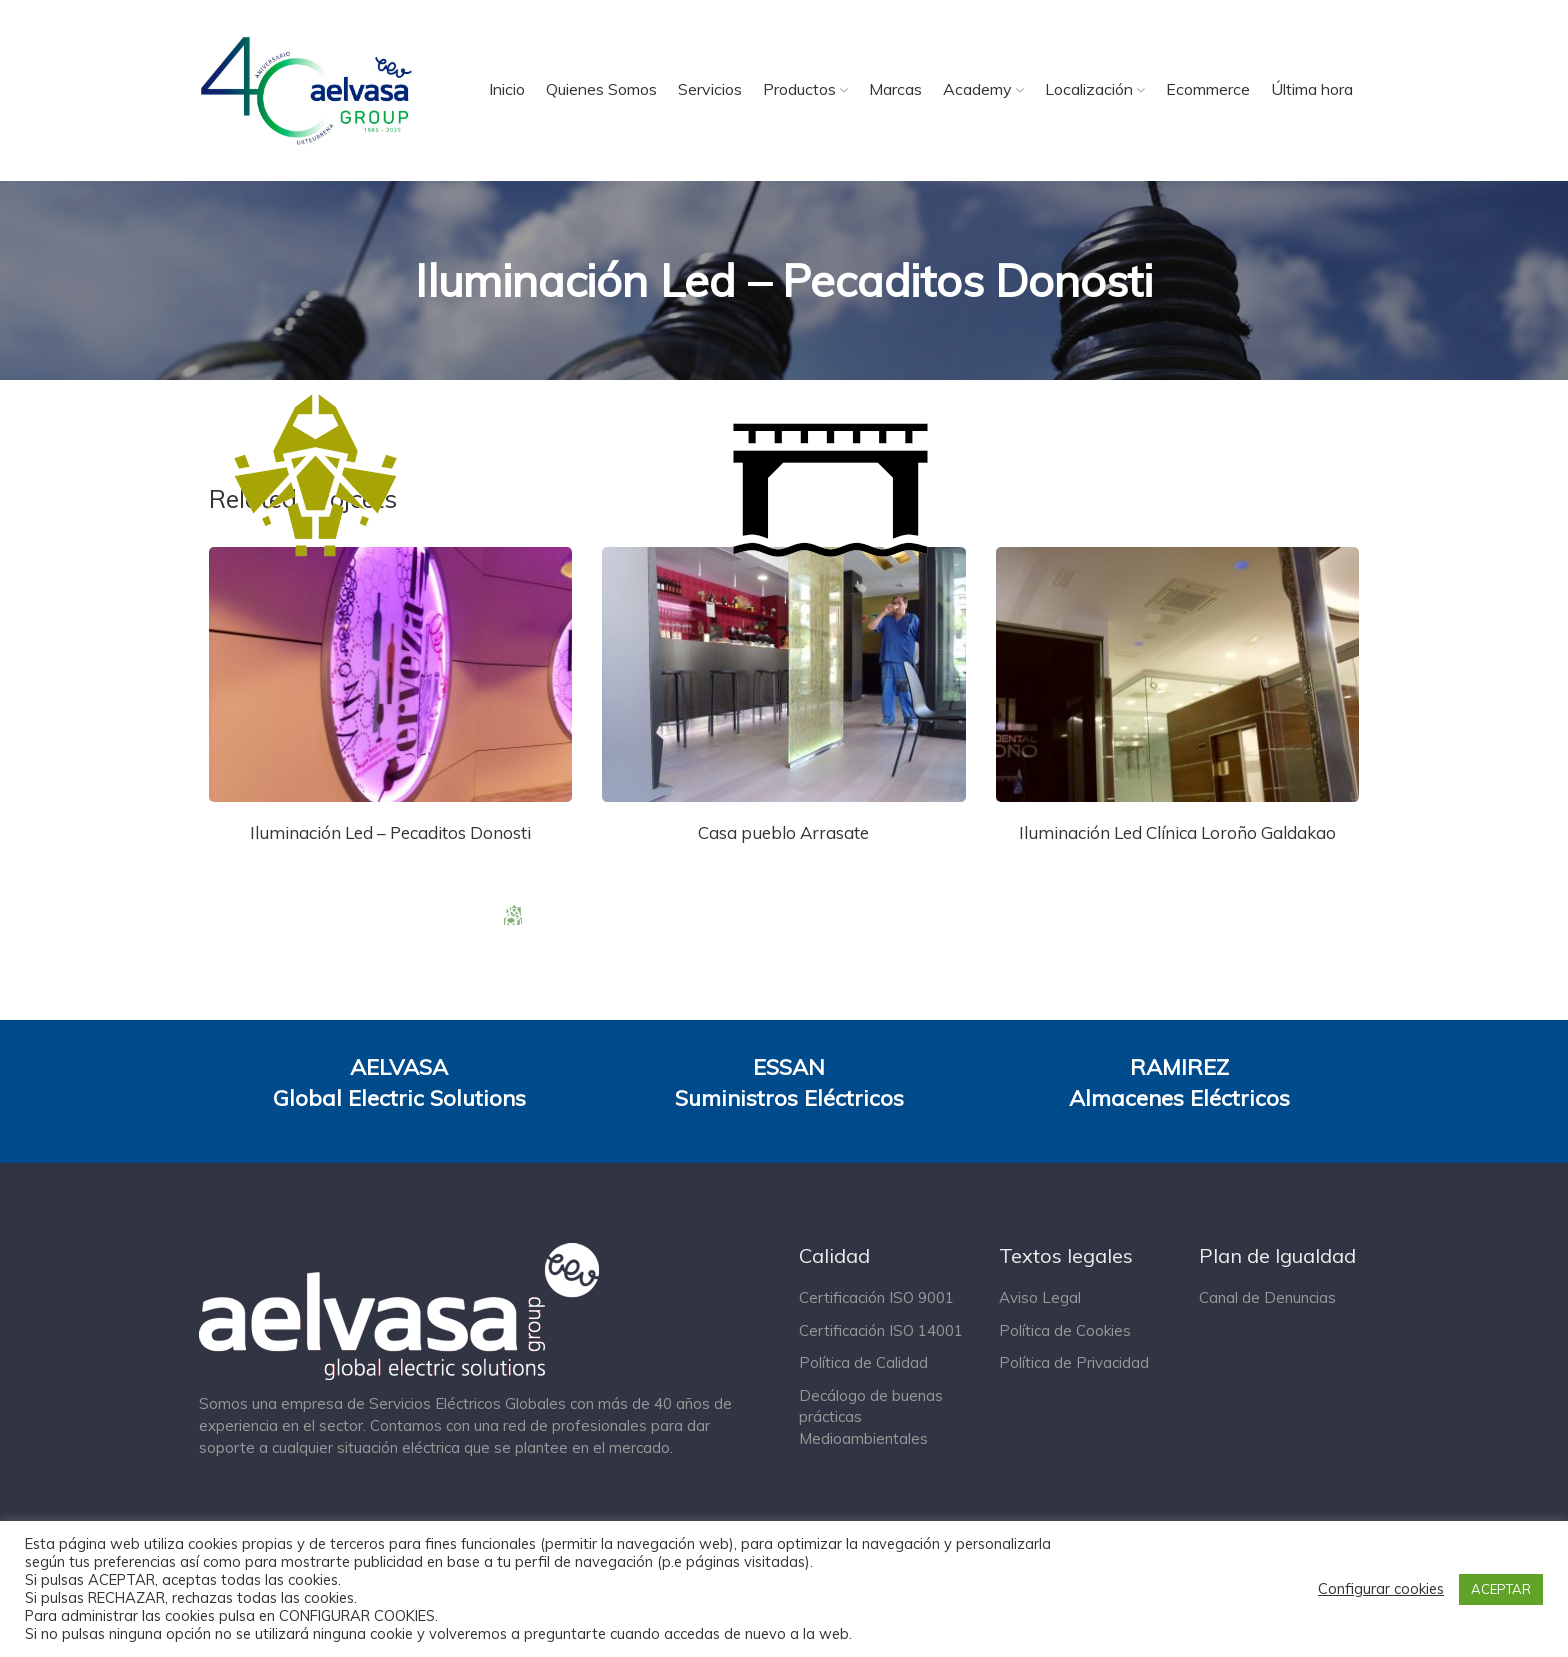 This screenshot has height=1657, width=1568. Describe the element at coordinates (513, 915) in the screenshot. I see `the emperor tarot card` at that location.